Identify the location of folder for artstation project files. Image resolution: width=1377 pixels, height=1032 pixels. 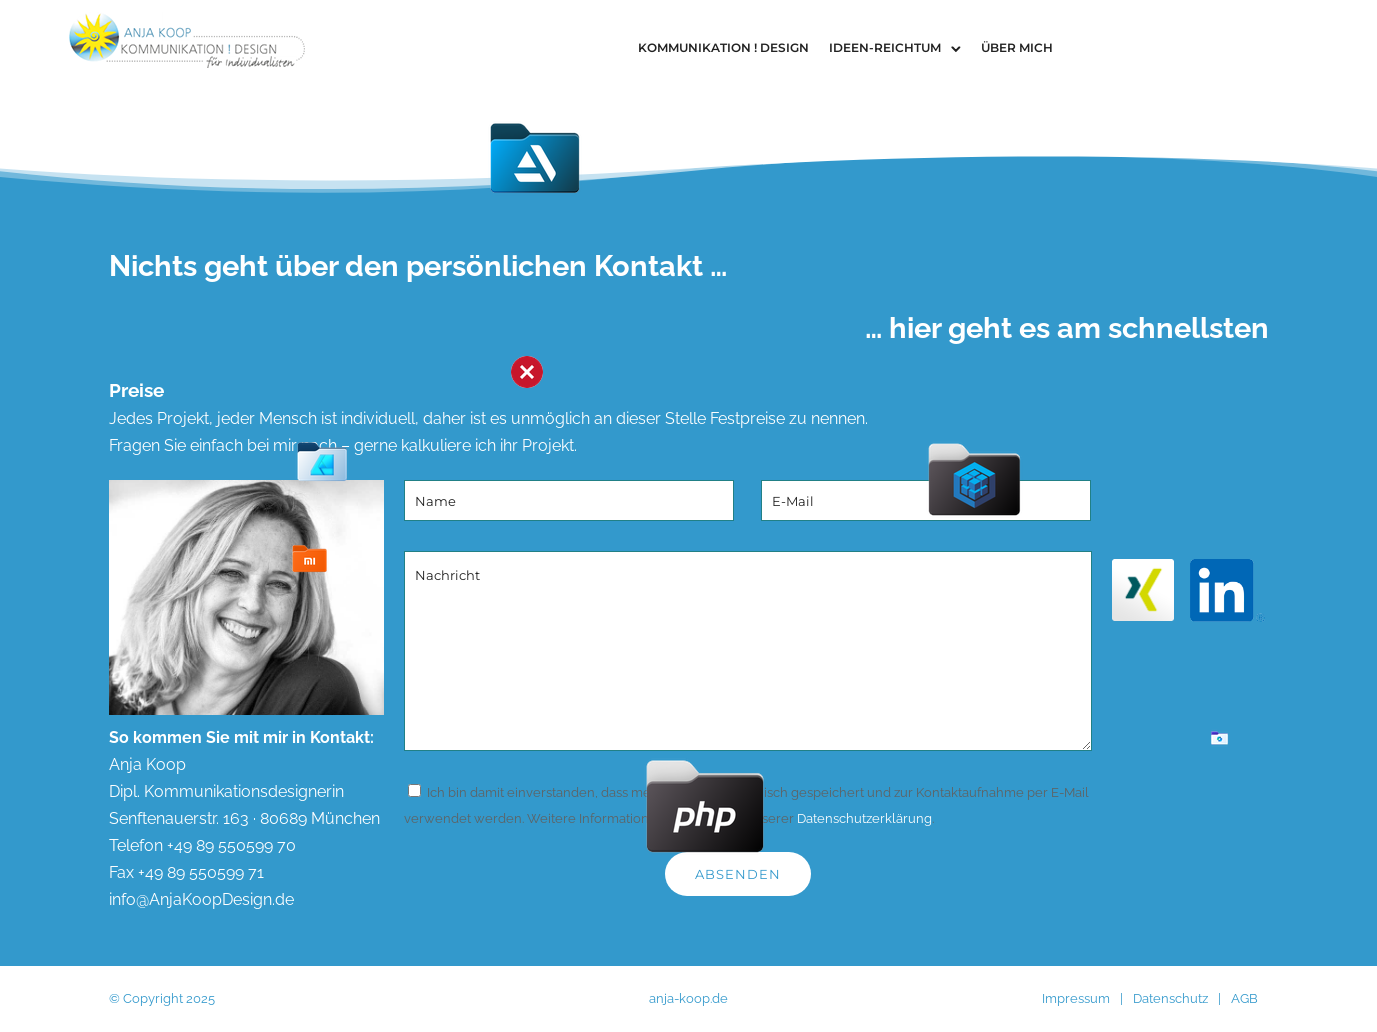
(534, 160).